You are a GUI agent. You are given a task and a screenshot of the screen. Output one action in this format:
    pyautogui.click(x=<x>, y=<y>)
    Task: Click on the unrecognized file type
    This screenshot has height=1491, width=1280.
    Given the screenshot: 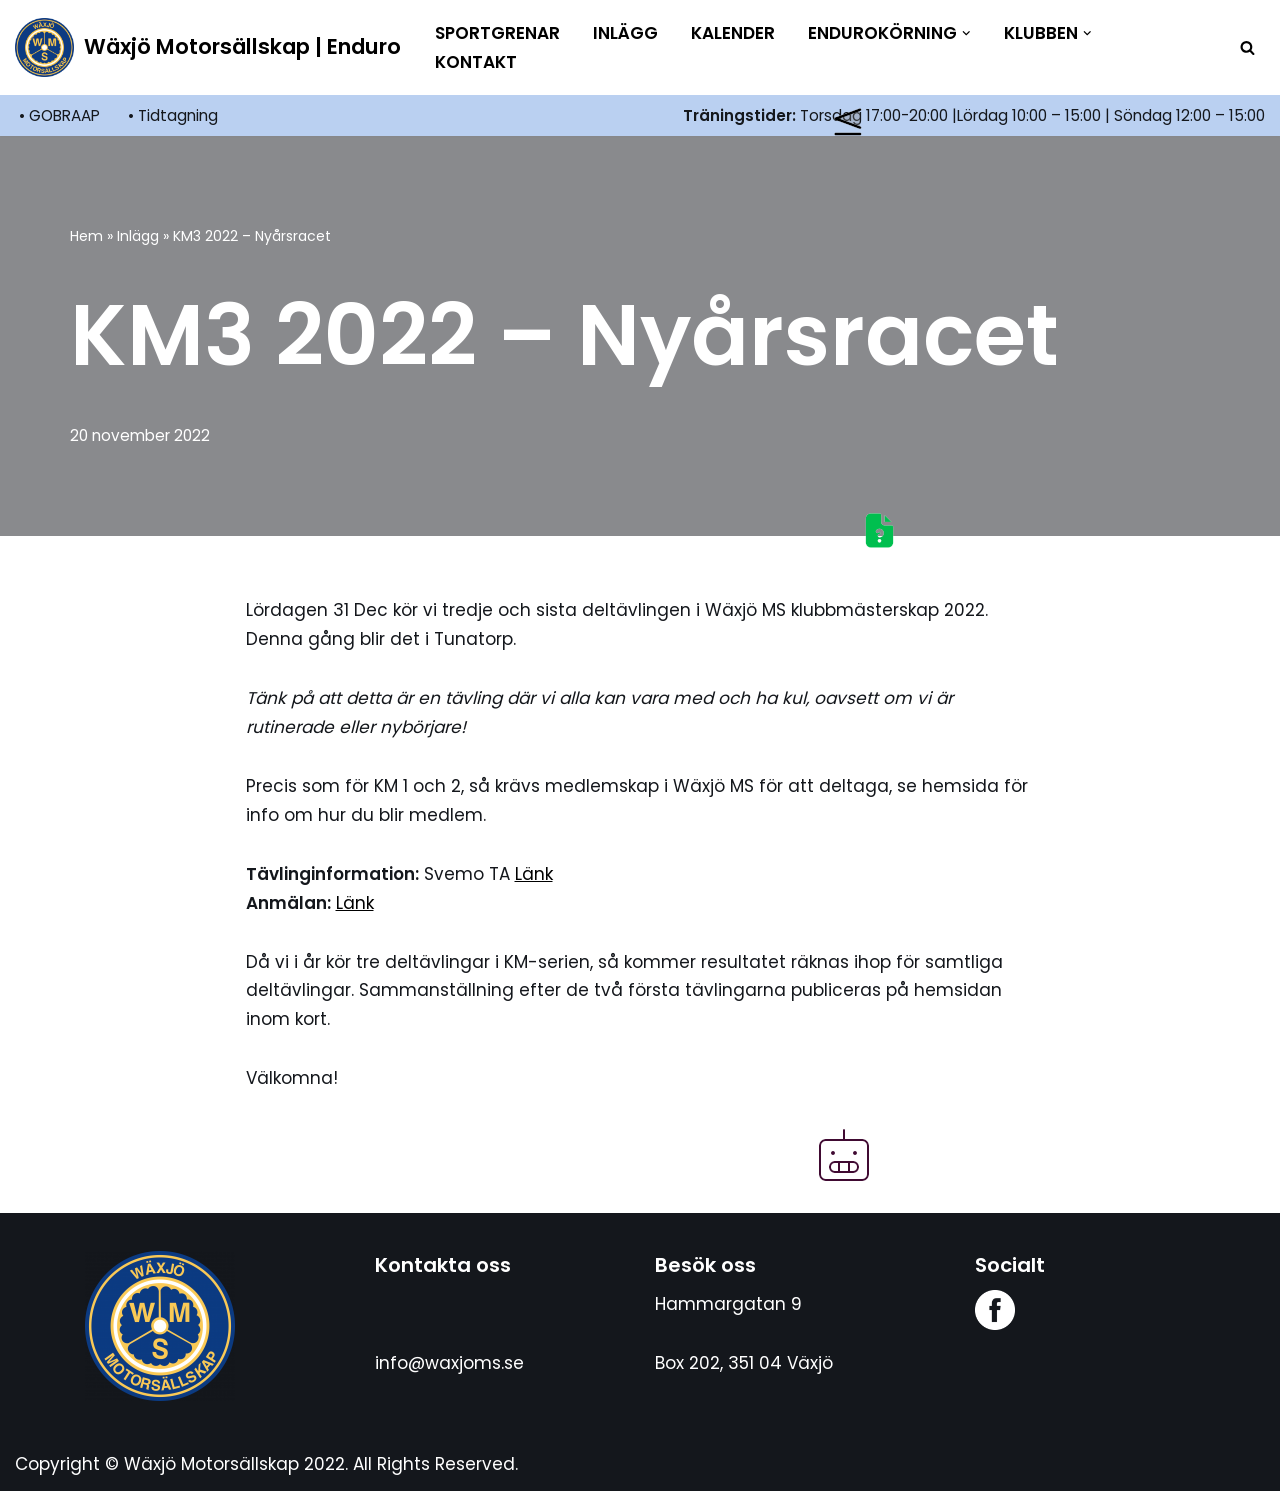 What is the action you would take?
    pyautogui.click(x=879, y=530)
    